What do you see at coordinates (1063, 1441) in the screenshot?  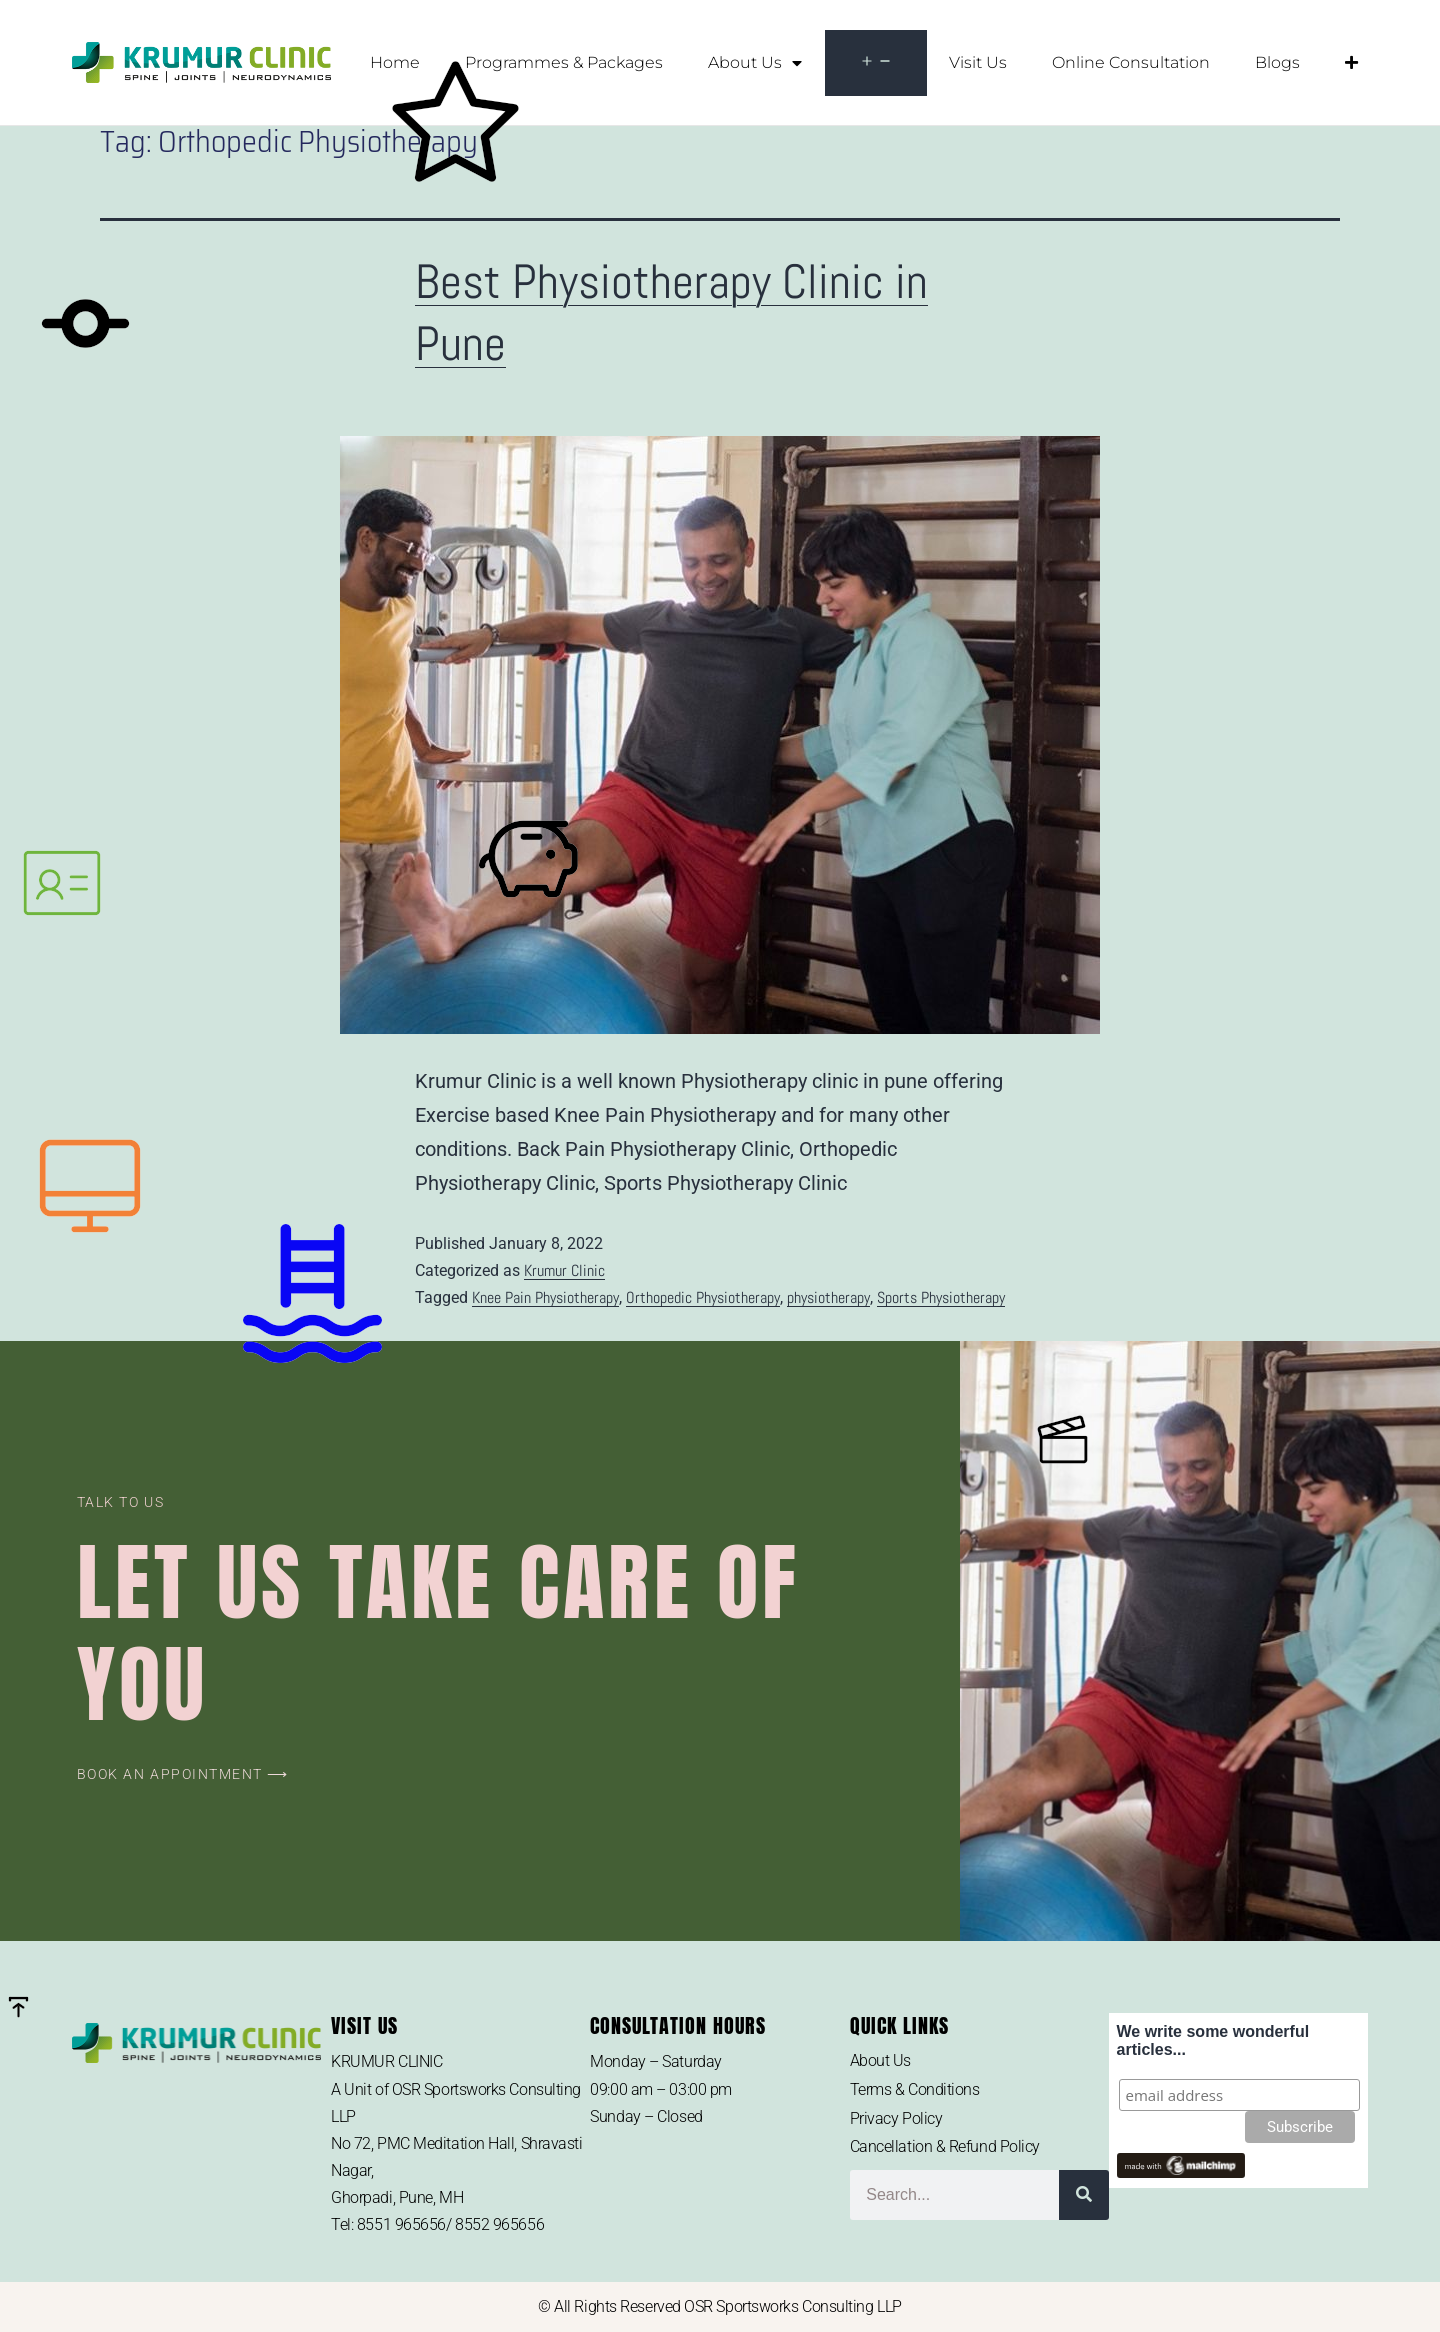 I see `access video or movie content` at bounding box center [1063, 1441].